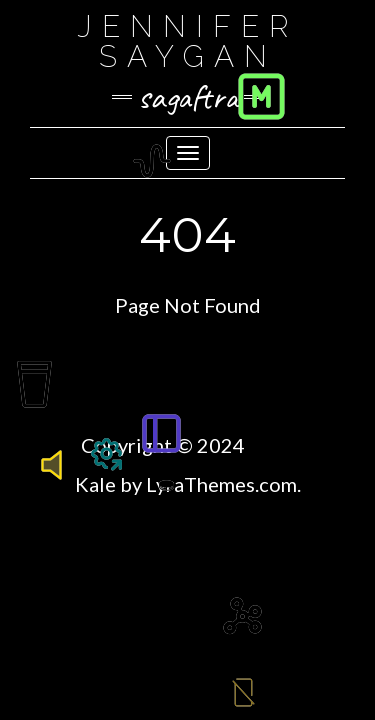 The width and height of the screenshot is (375, 720). Describe the element at coordinates (152, 161) in the screenshot. I see `adjust audio or sound wave settings` at that location.